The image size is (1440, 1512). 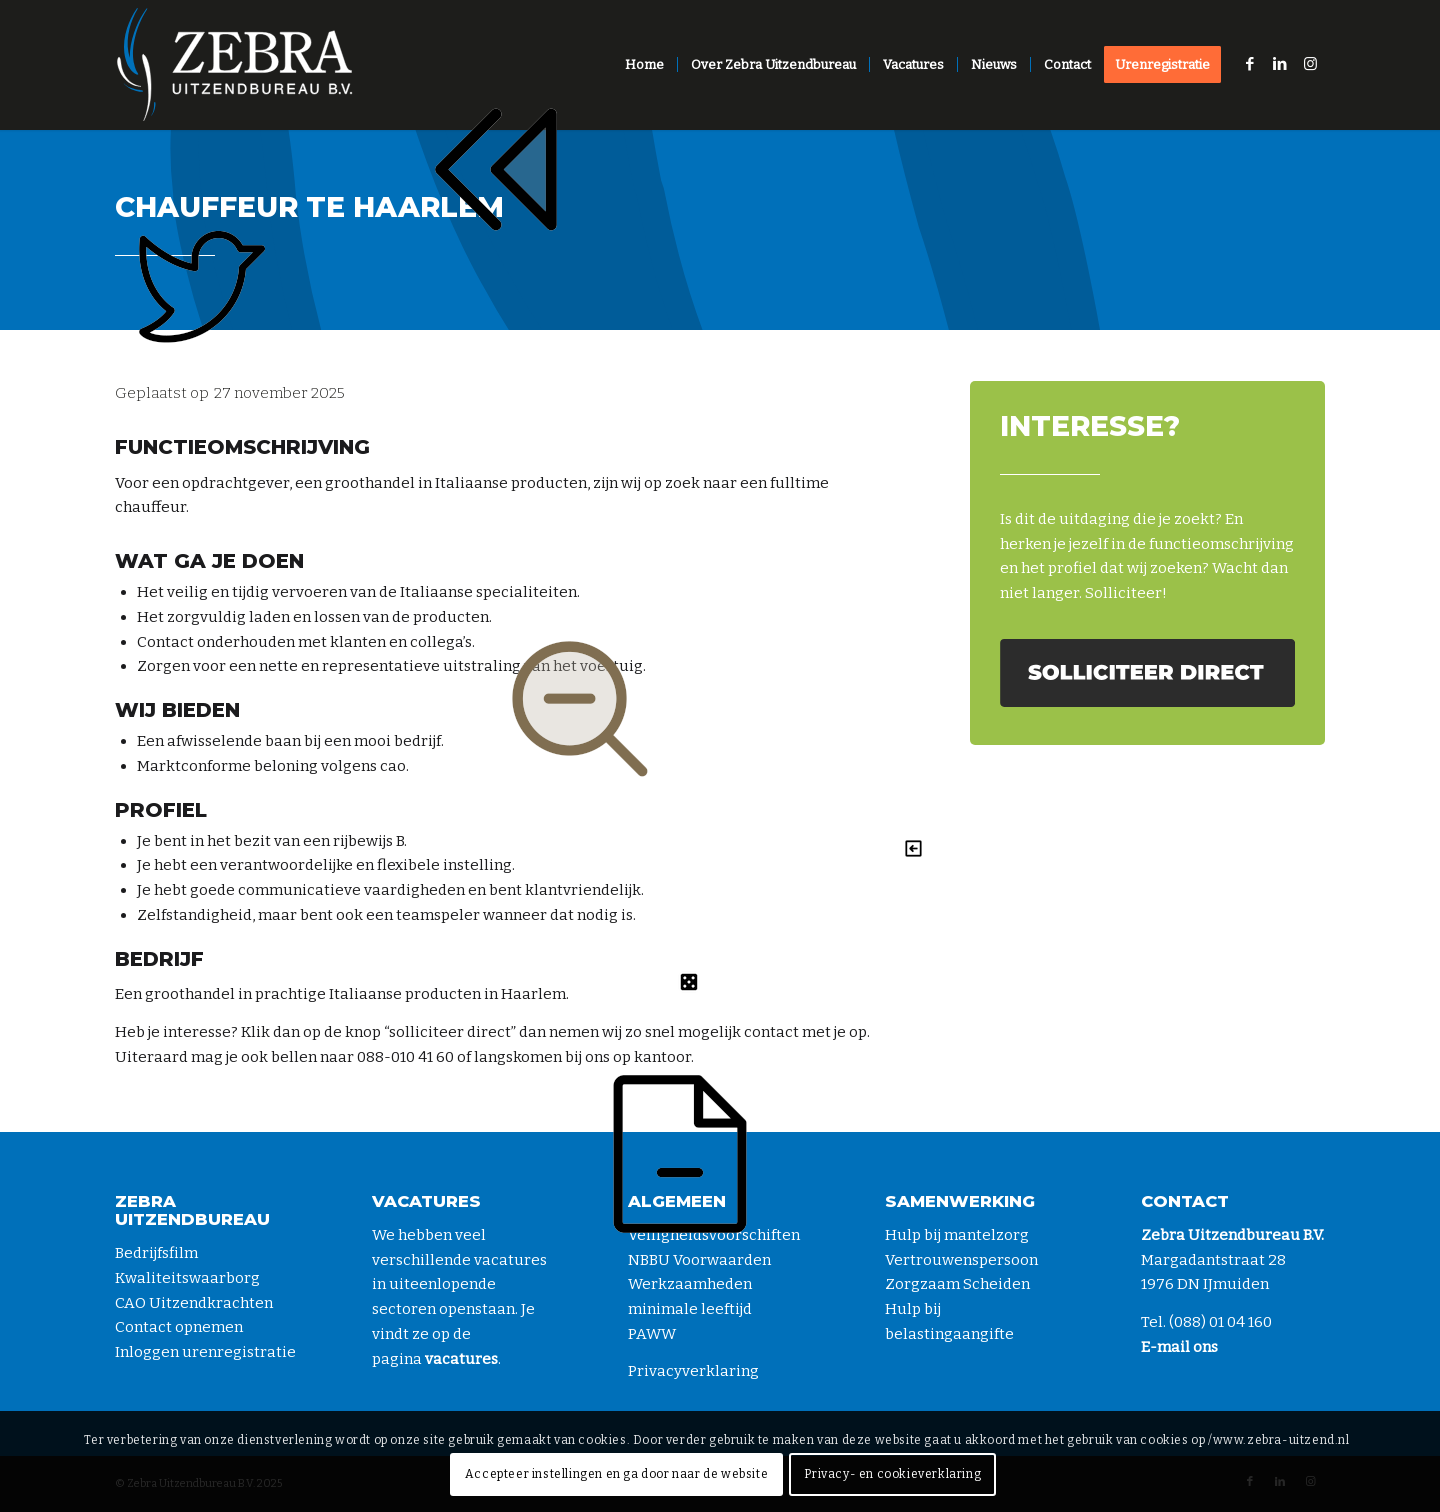 What do you see at coordinates (195, 282) in the screenshot?
I see `share to twitter` at bounding box center [195, 282].